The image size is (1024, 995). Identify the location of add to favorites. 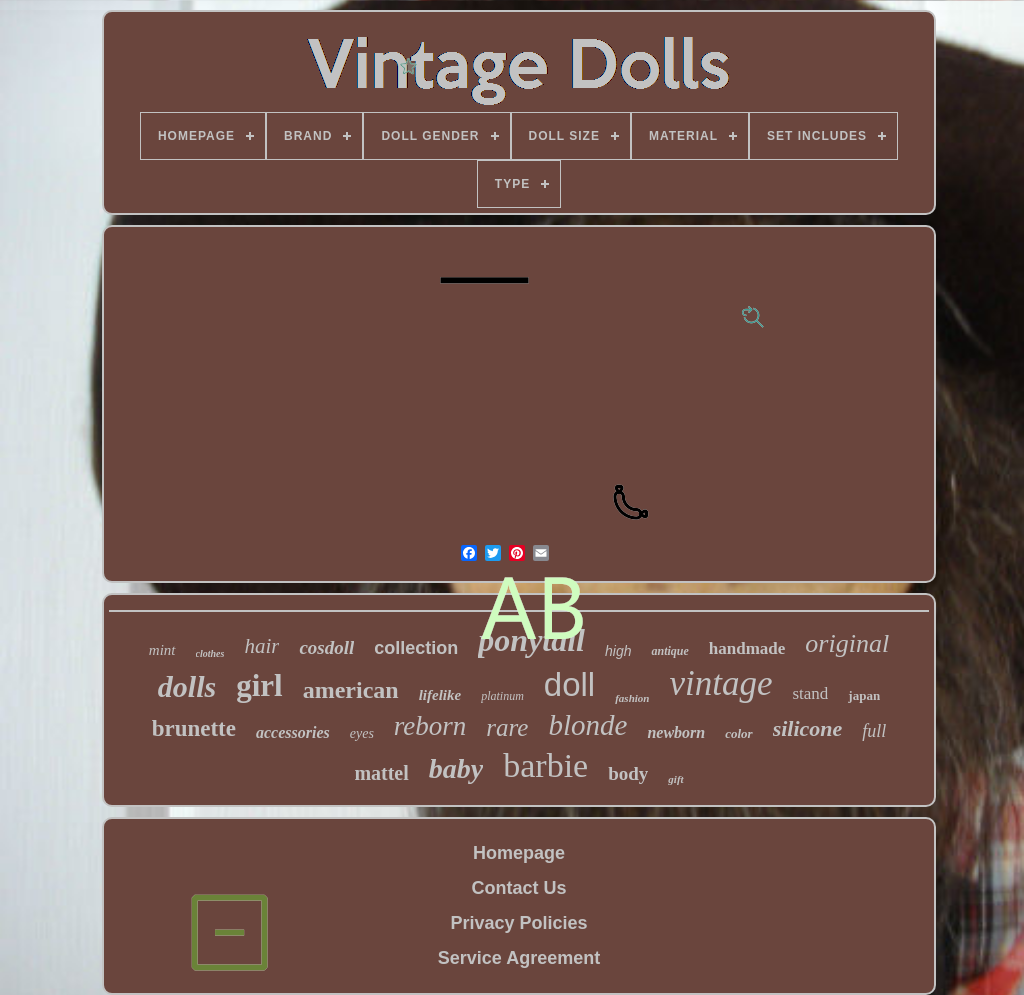
(408, 66).